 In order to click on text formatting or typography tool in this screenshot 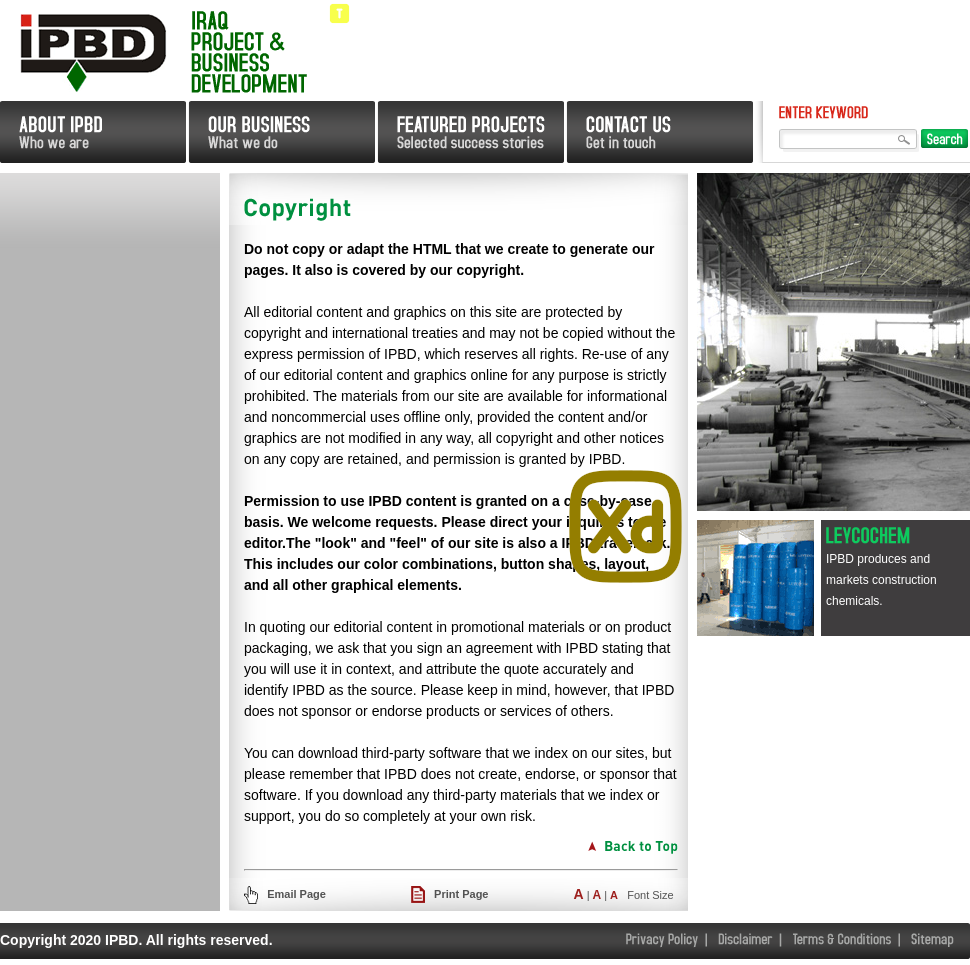, I will do `click(339, 13)`.